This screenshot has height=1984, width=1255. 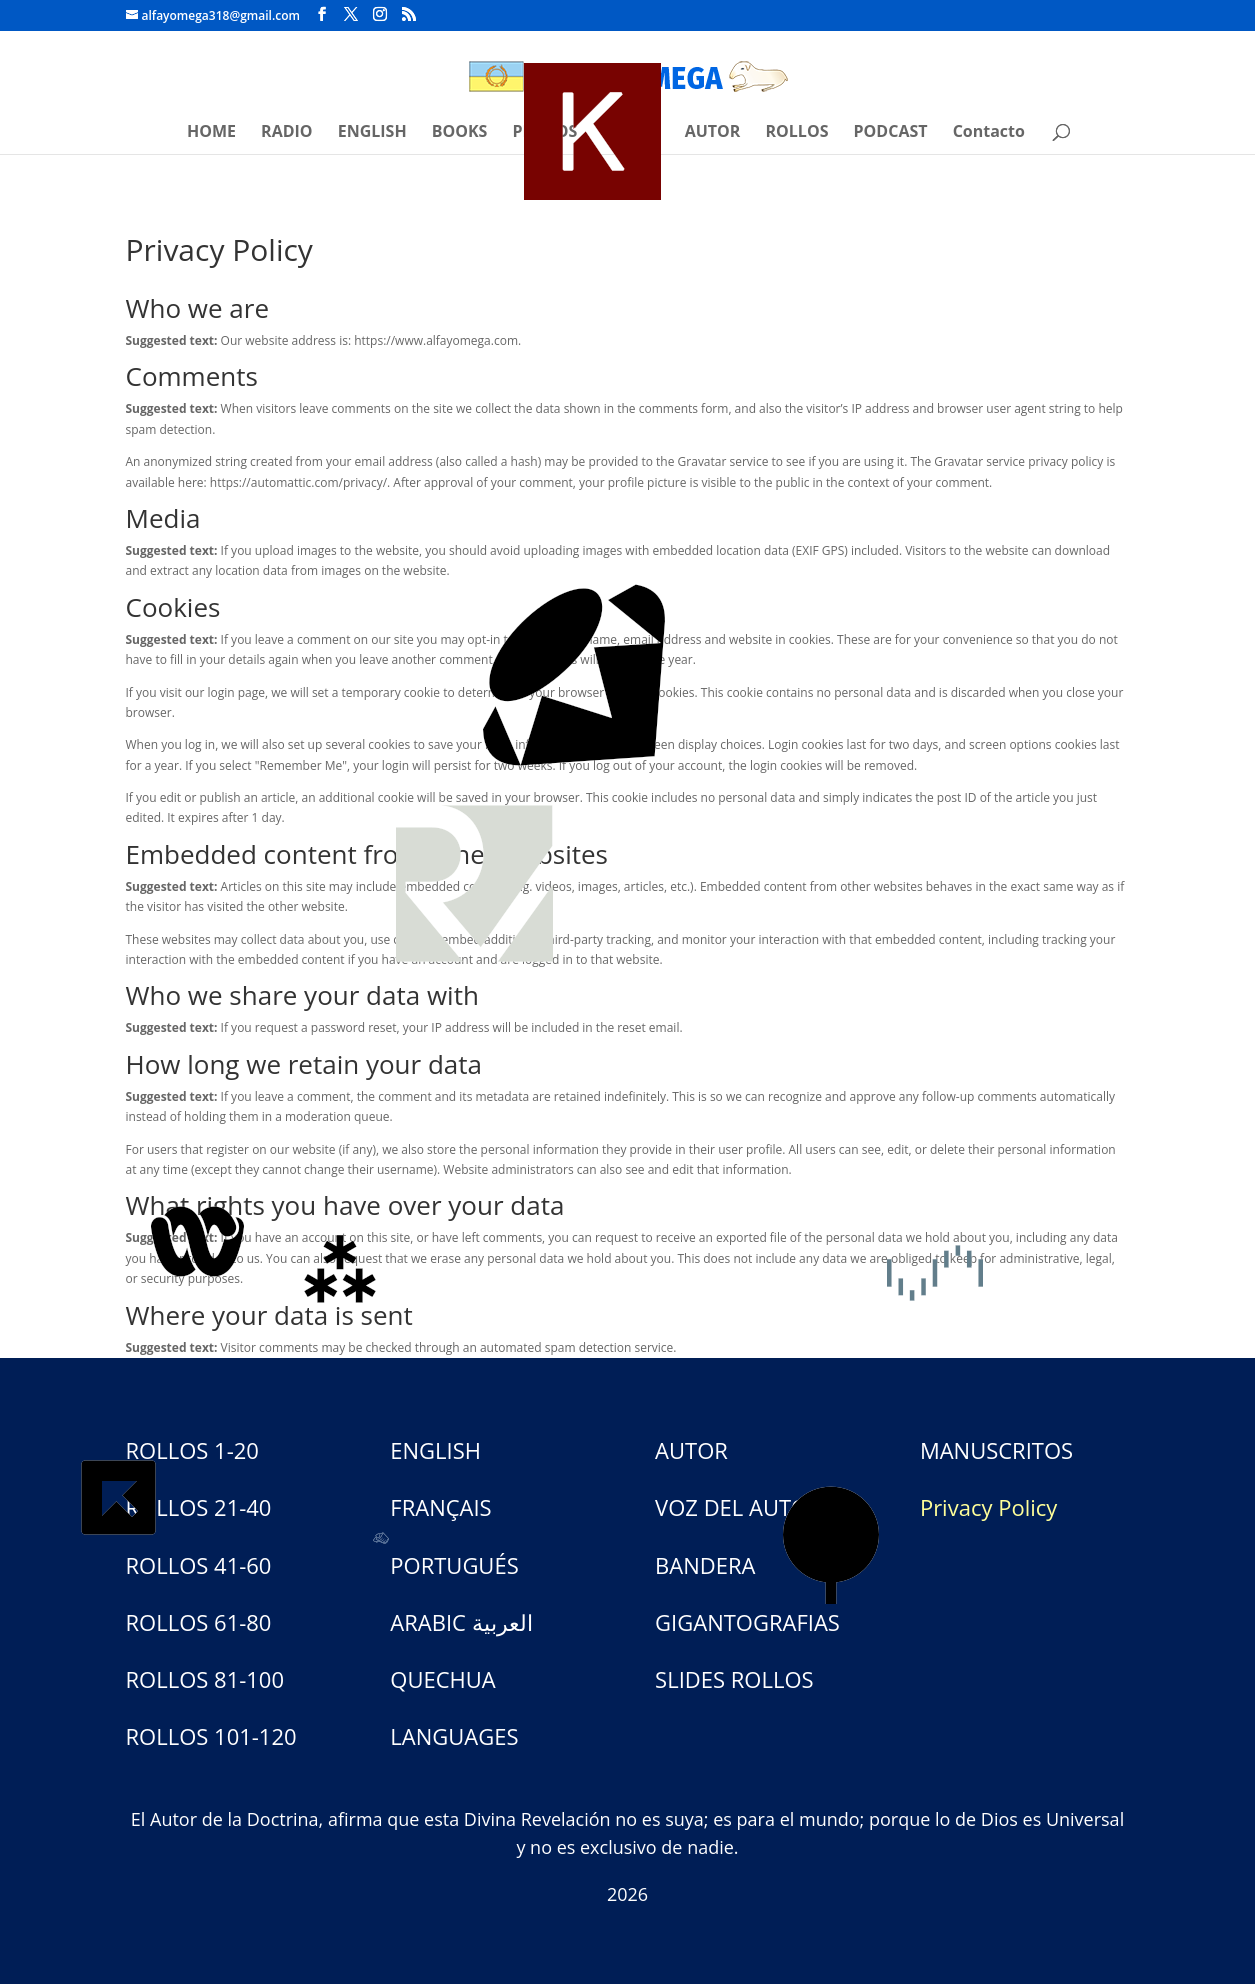 What do you see at coordinates (118, 1497) in the screenshot?
I see `navigate back to previous section` at bounding box center [118, 1497].